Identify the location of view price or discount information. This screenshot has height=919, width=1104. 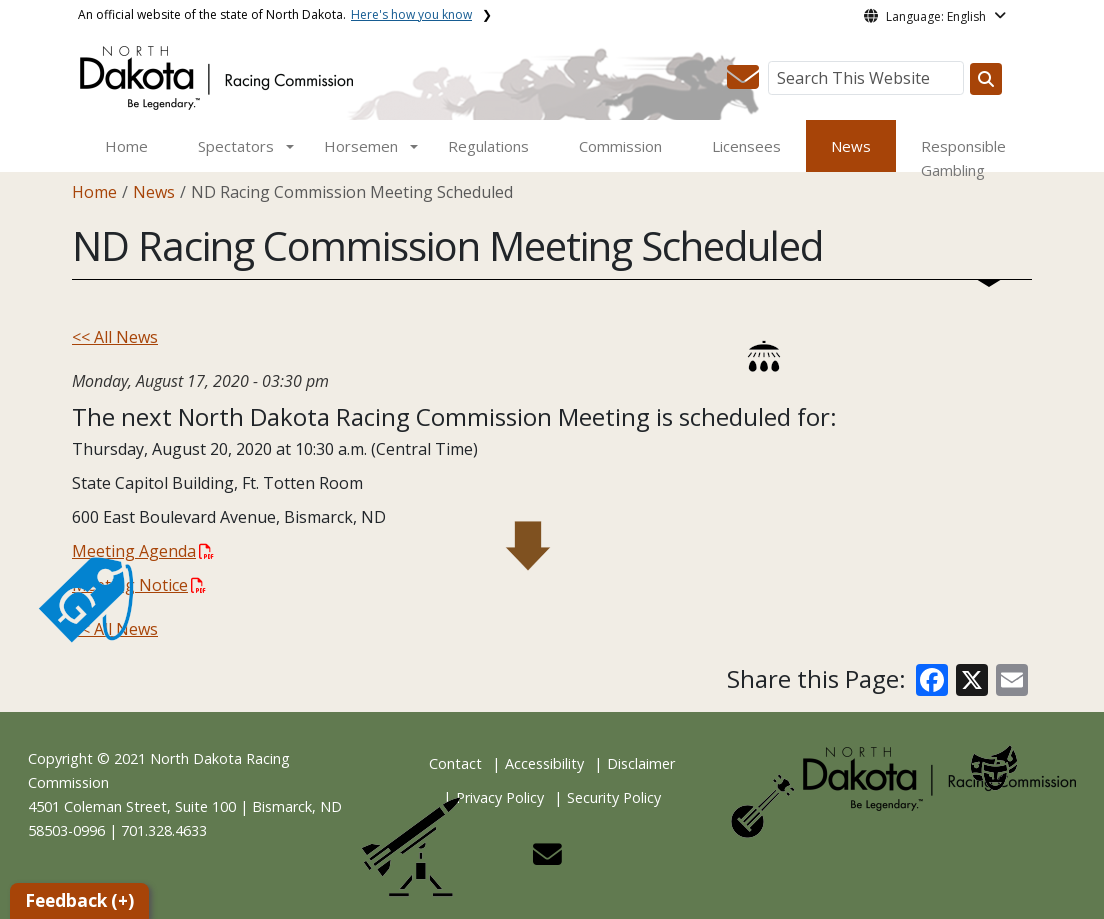
(86, 600).